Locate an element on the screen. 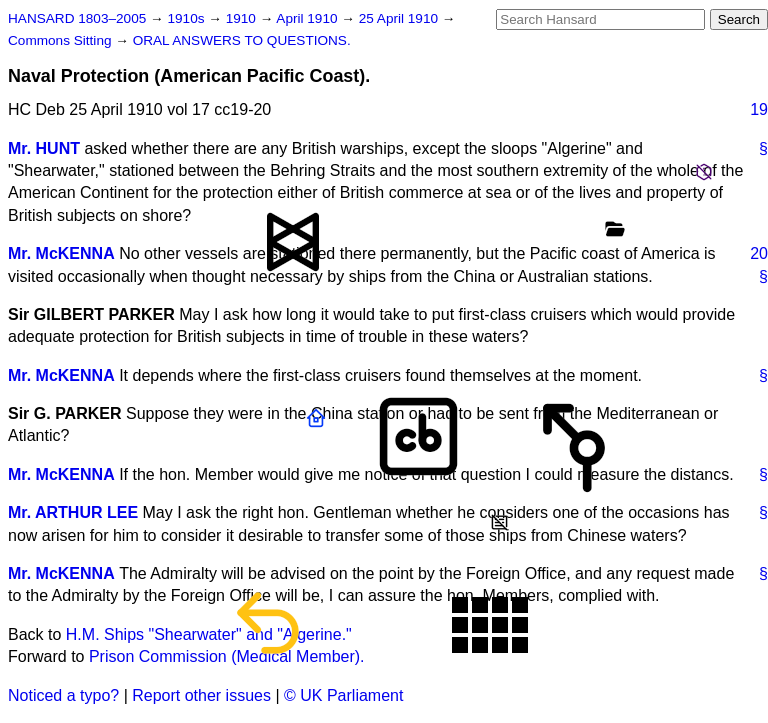 This screenshot has width=768, height=723. backbone.js framework logo is located at coordinates (293, 242).